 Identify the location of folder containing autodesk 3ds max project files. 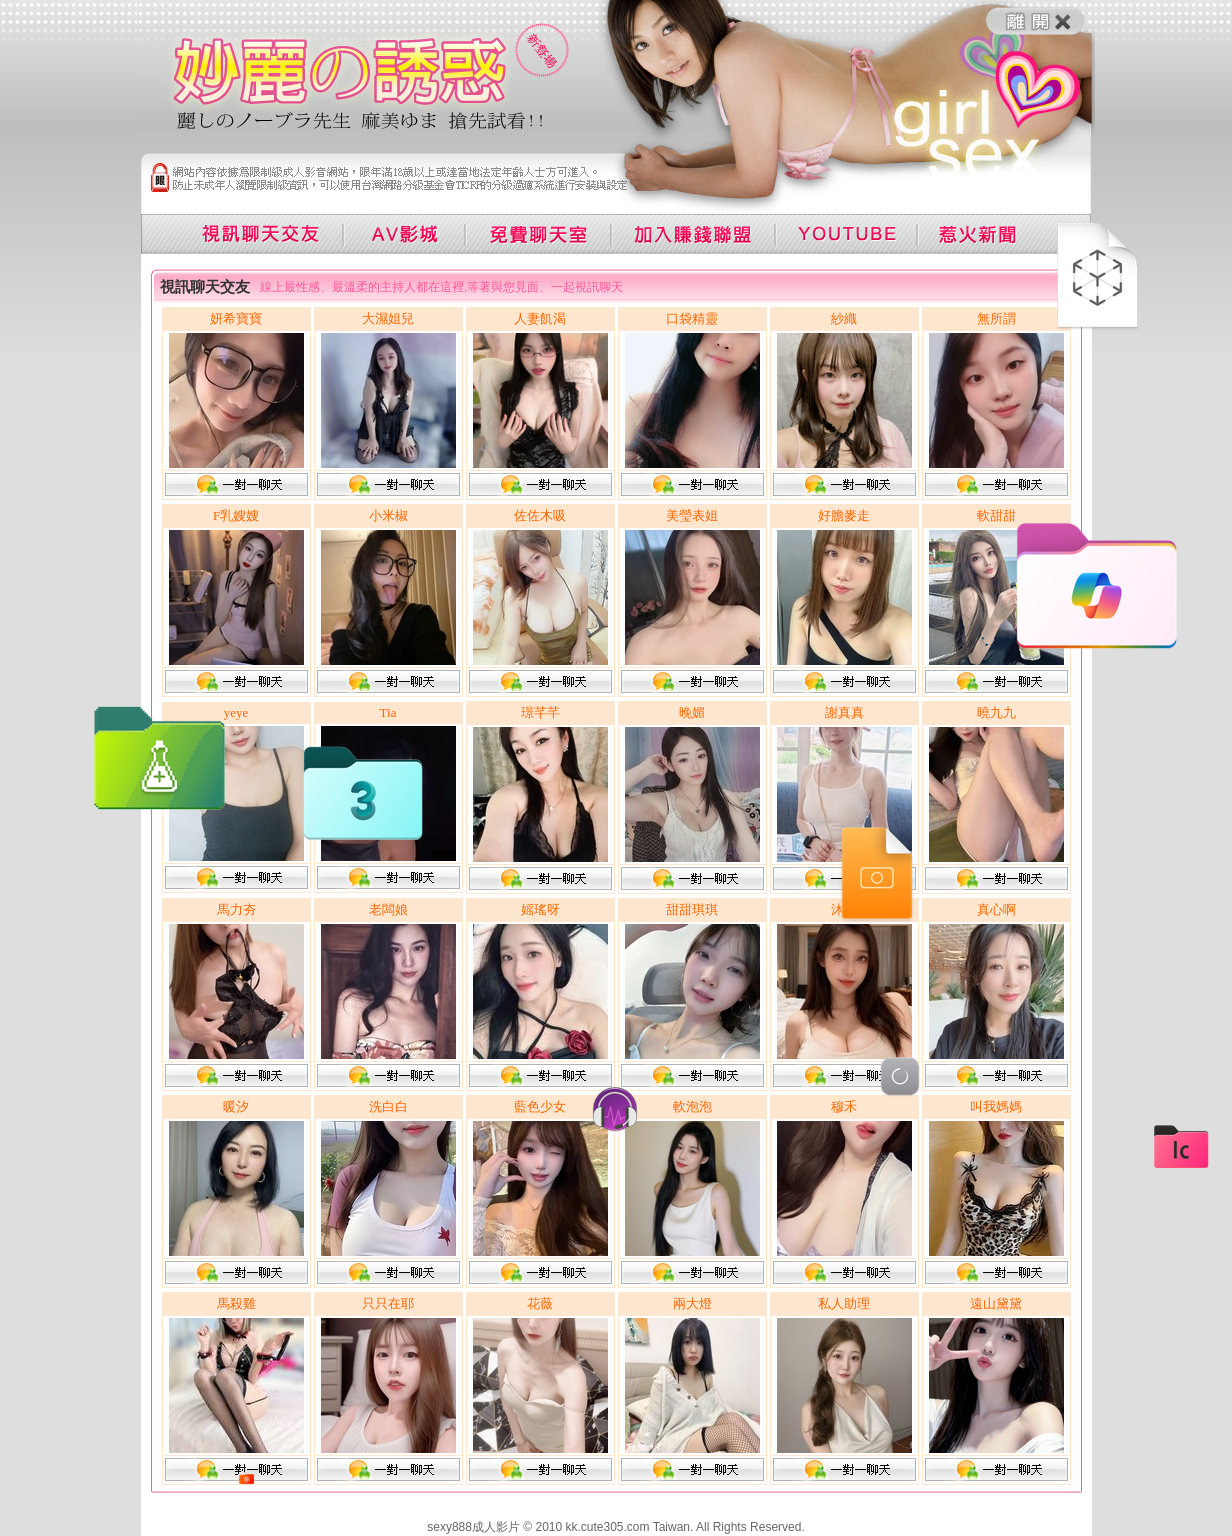
(362, 796).